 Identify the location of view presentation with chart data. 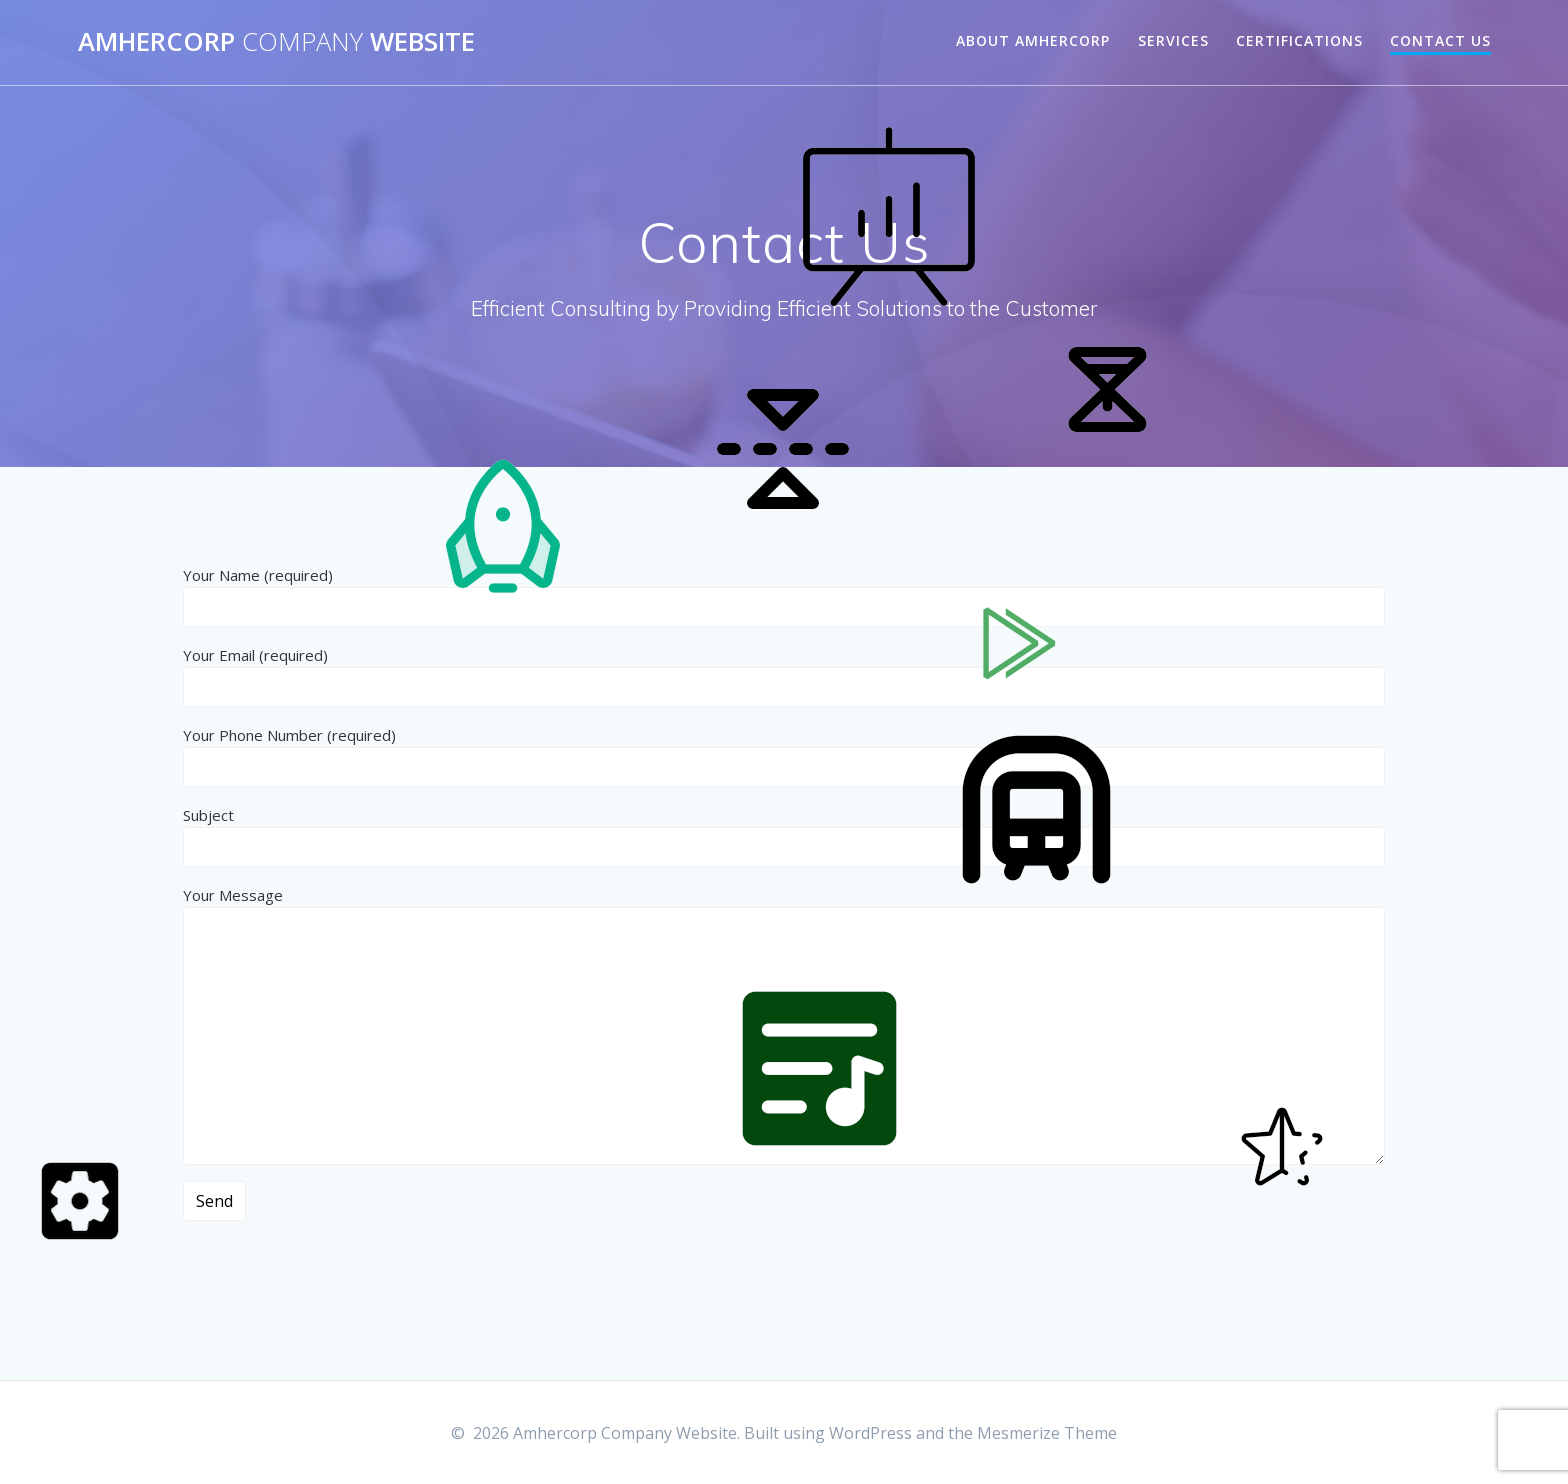
(889, 220).